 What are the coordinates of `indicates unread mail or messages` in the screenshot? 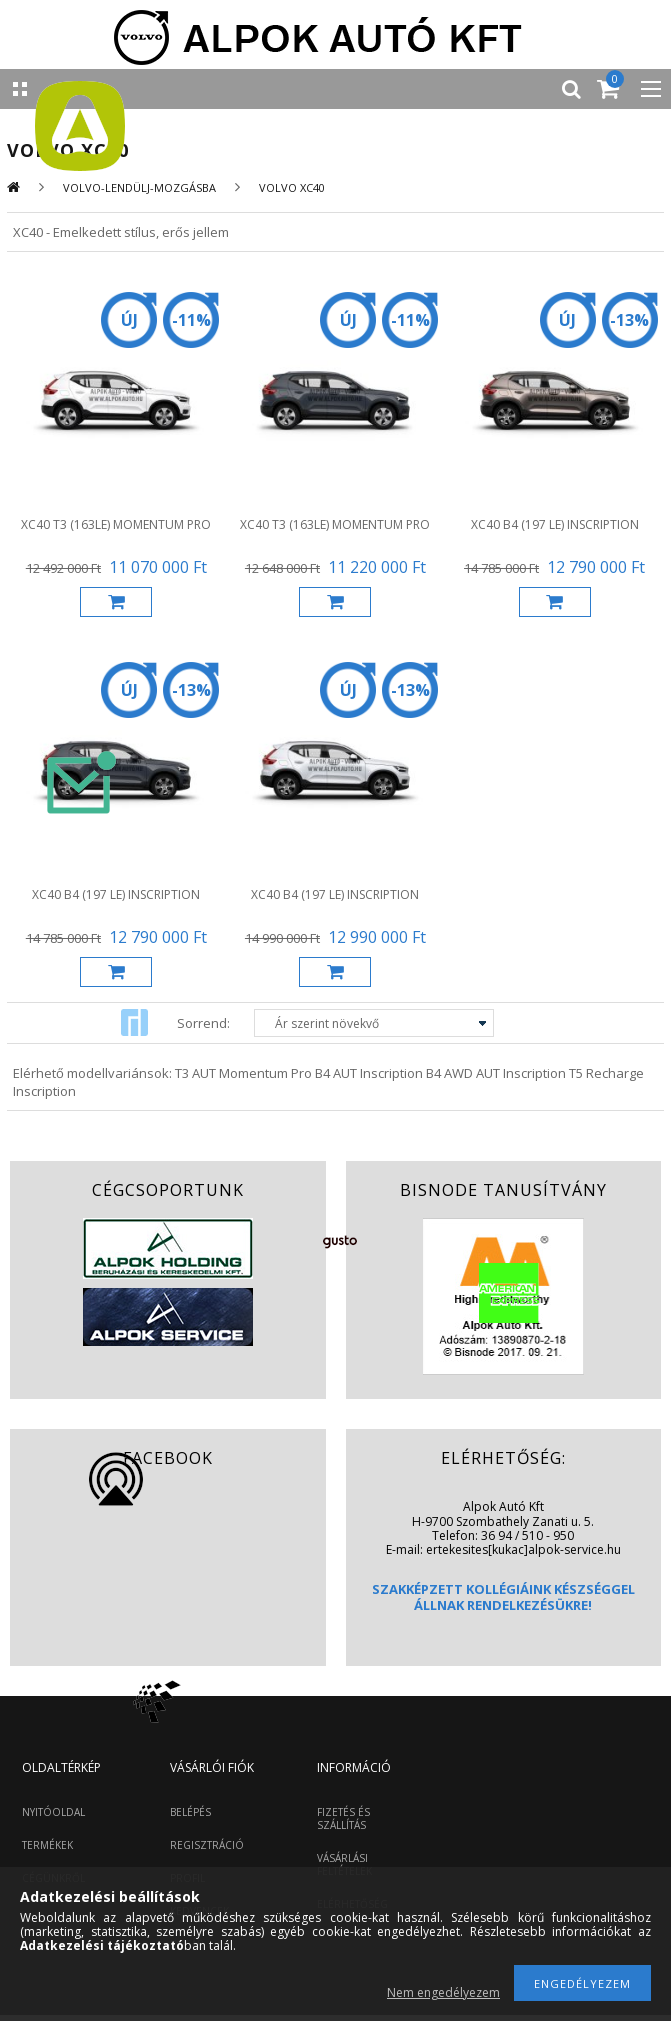 It's located at (78, 785).